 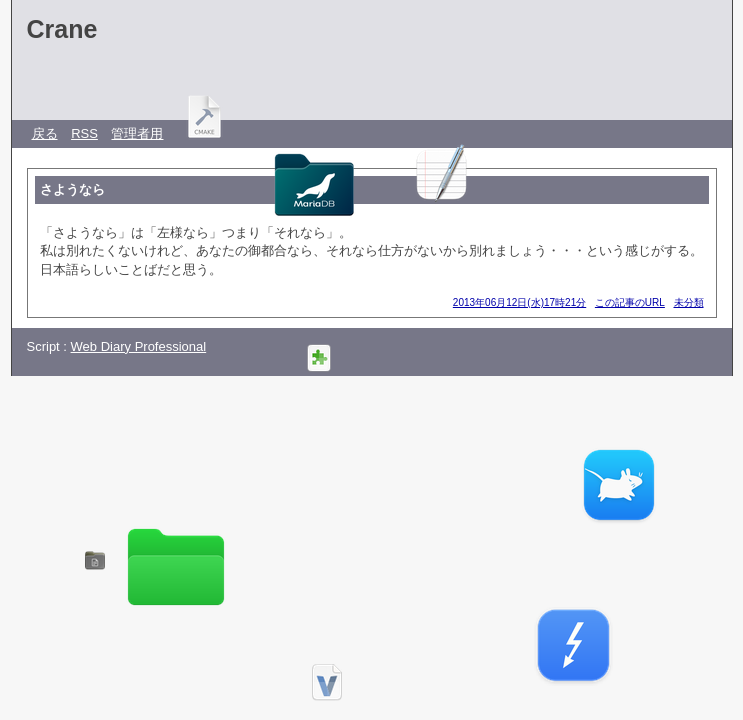 I want to click on open your documents folder, so click(x=95, y=560).